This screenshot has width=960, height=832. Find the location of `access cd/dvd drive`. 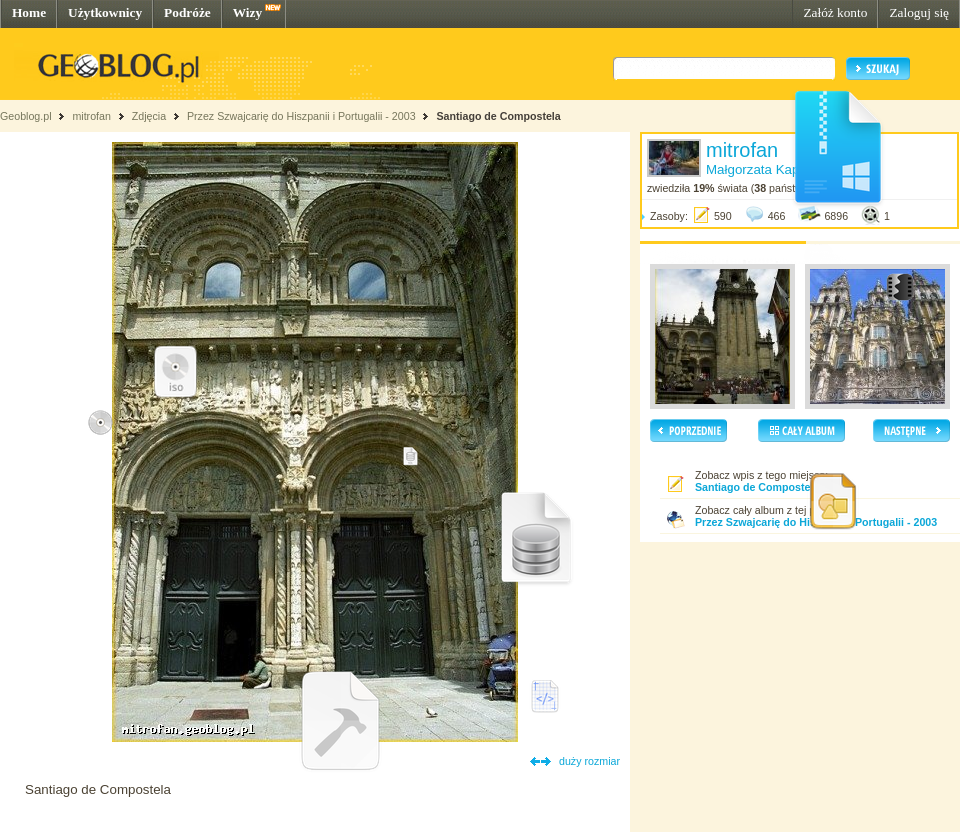

access cd/dvd drive is located at coordinates (100, 422).